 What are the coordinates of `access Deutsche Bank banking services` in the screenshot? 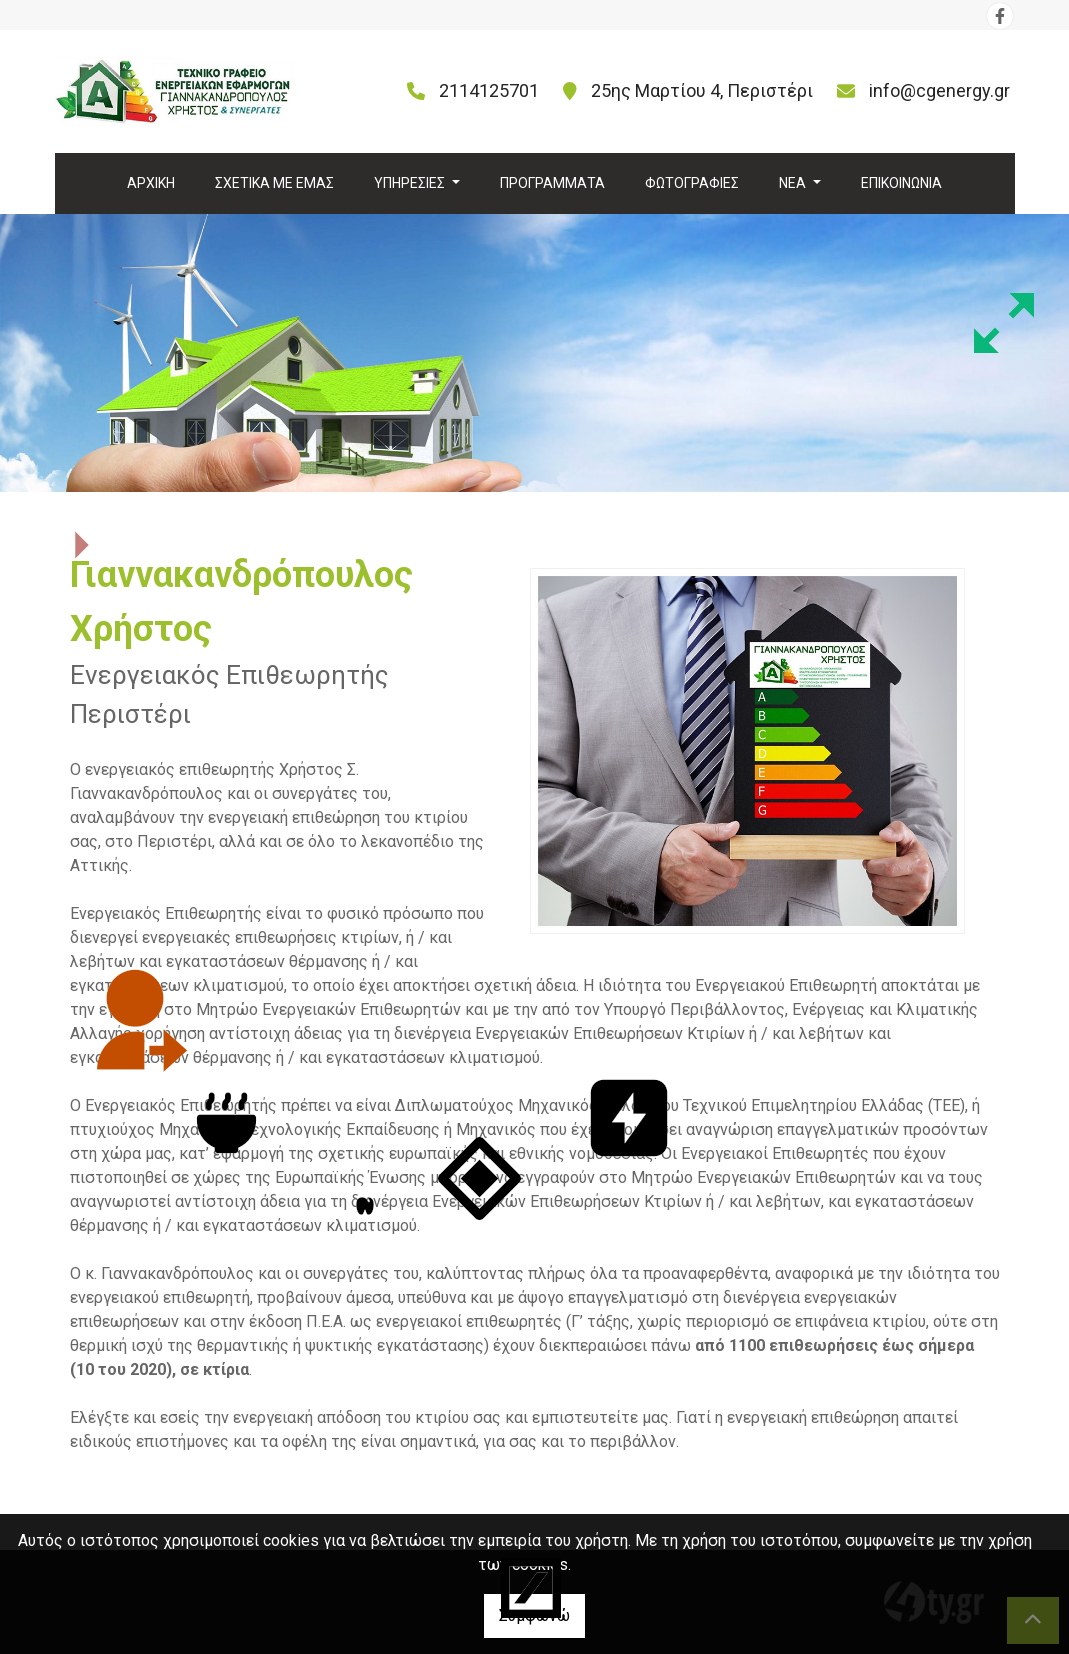 It's located at (531, 1588).